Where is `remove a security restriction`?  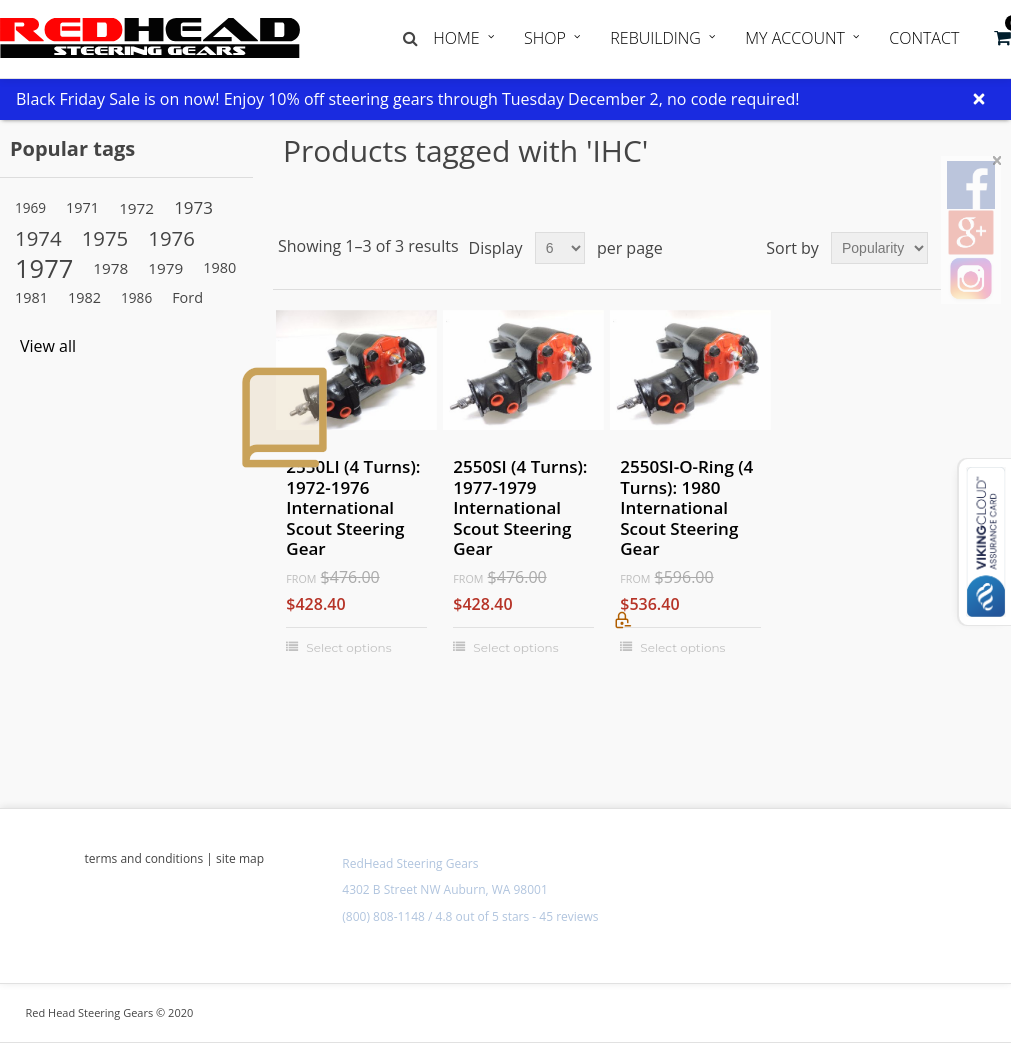
remove a security restriction is located at coordinates (622, 620).